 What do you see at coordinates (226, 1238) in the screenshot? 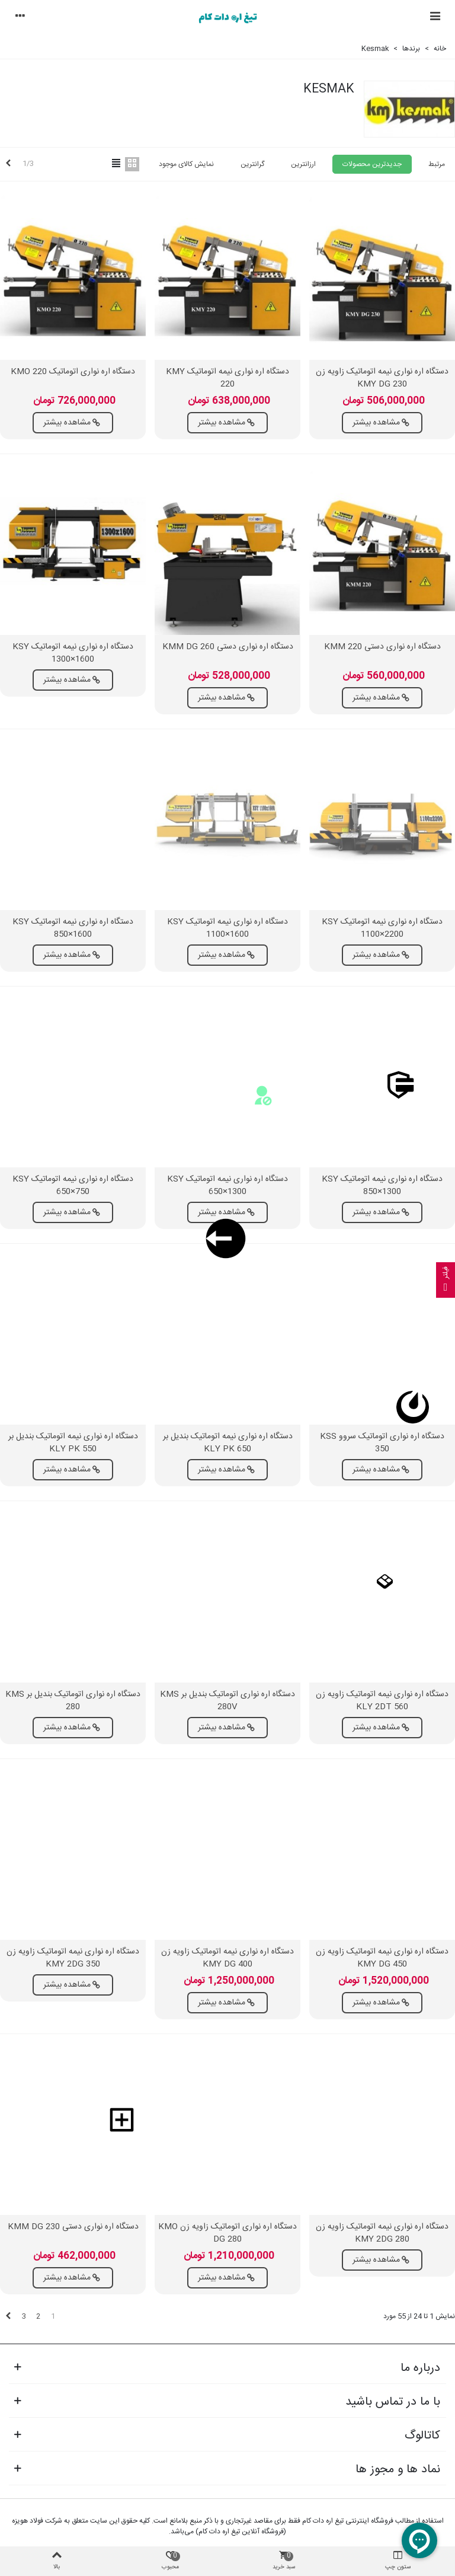
I see `log out of your account` at bounding box center [226, 1238].